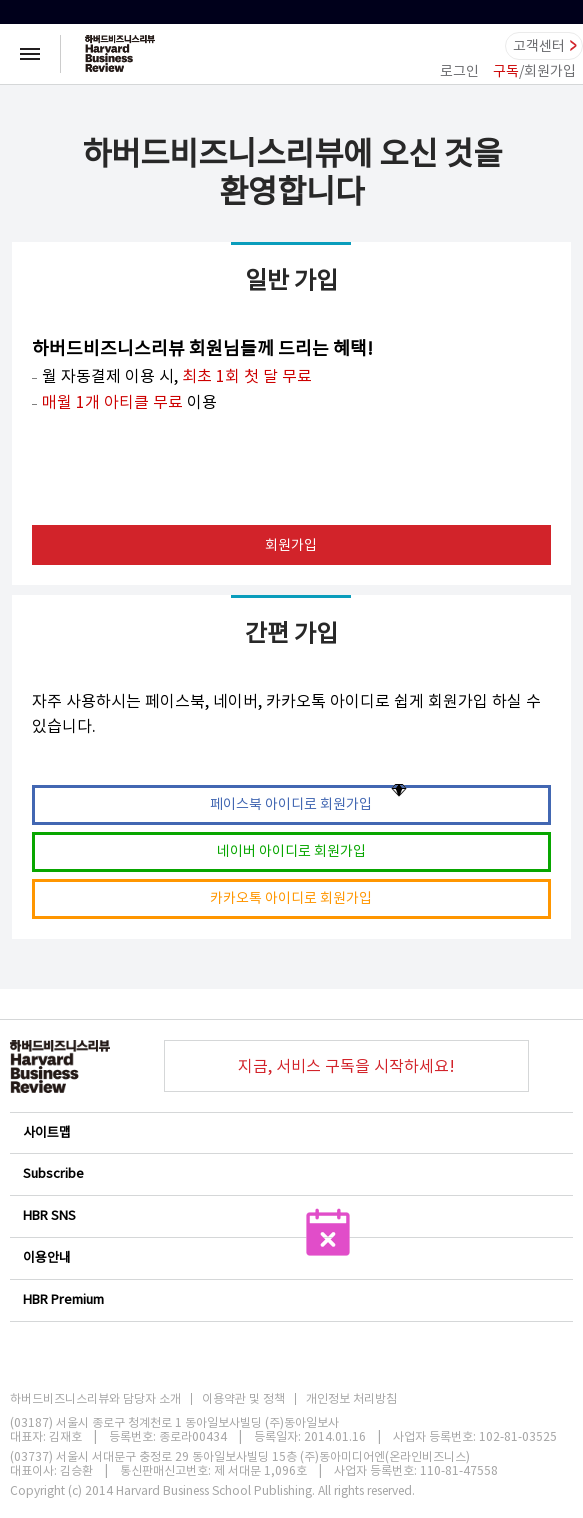 The image size is (583, 1518). What do you see at coordinates (328, 1234) in the screenshot?
I see `cancel or delete a scheduled event` at bounding box center [328, 1234].